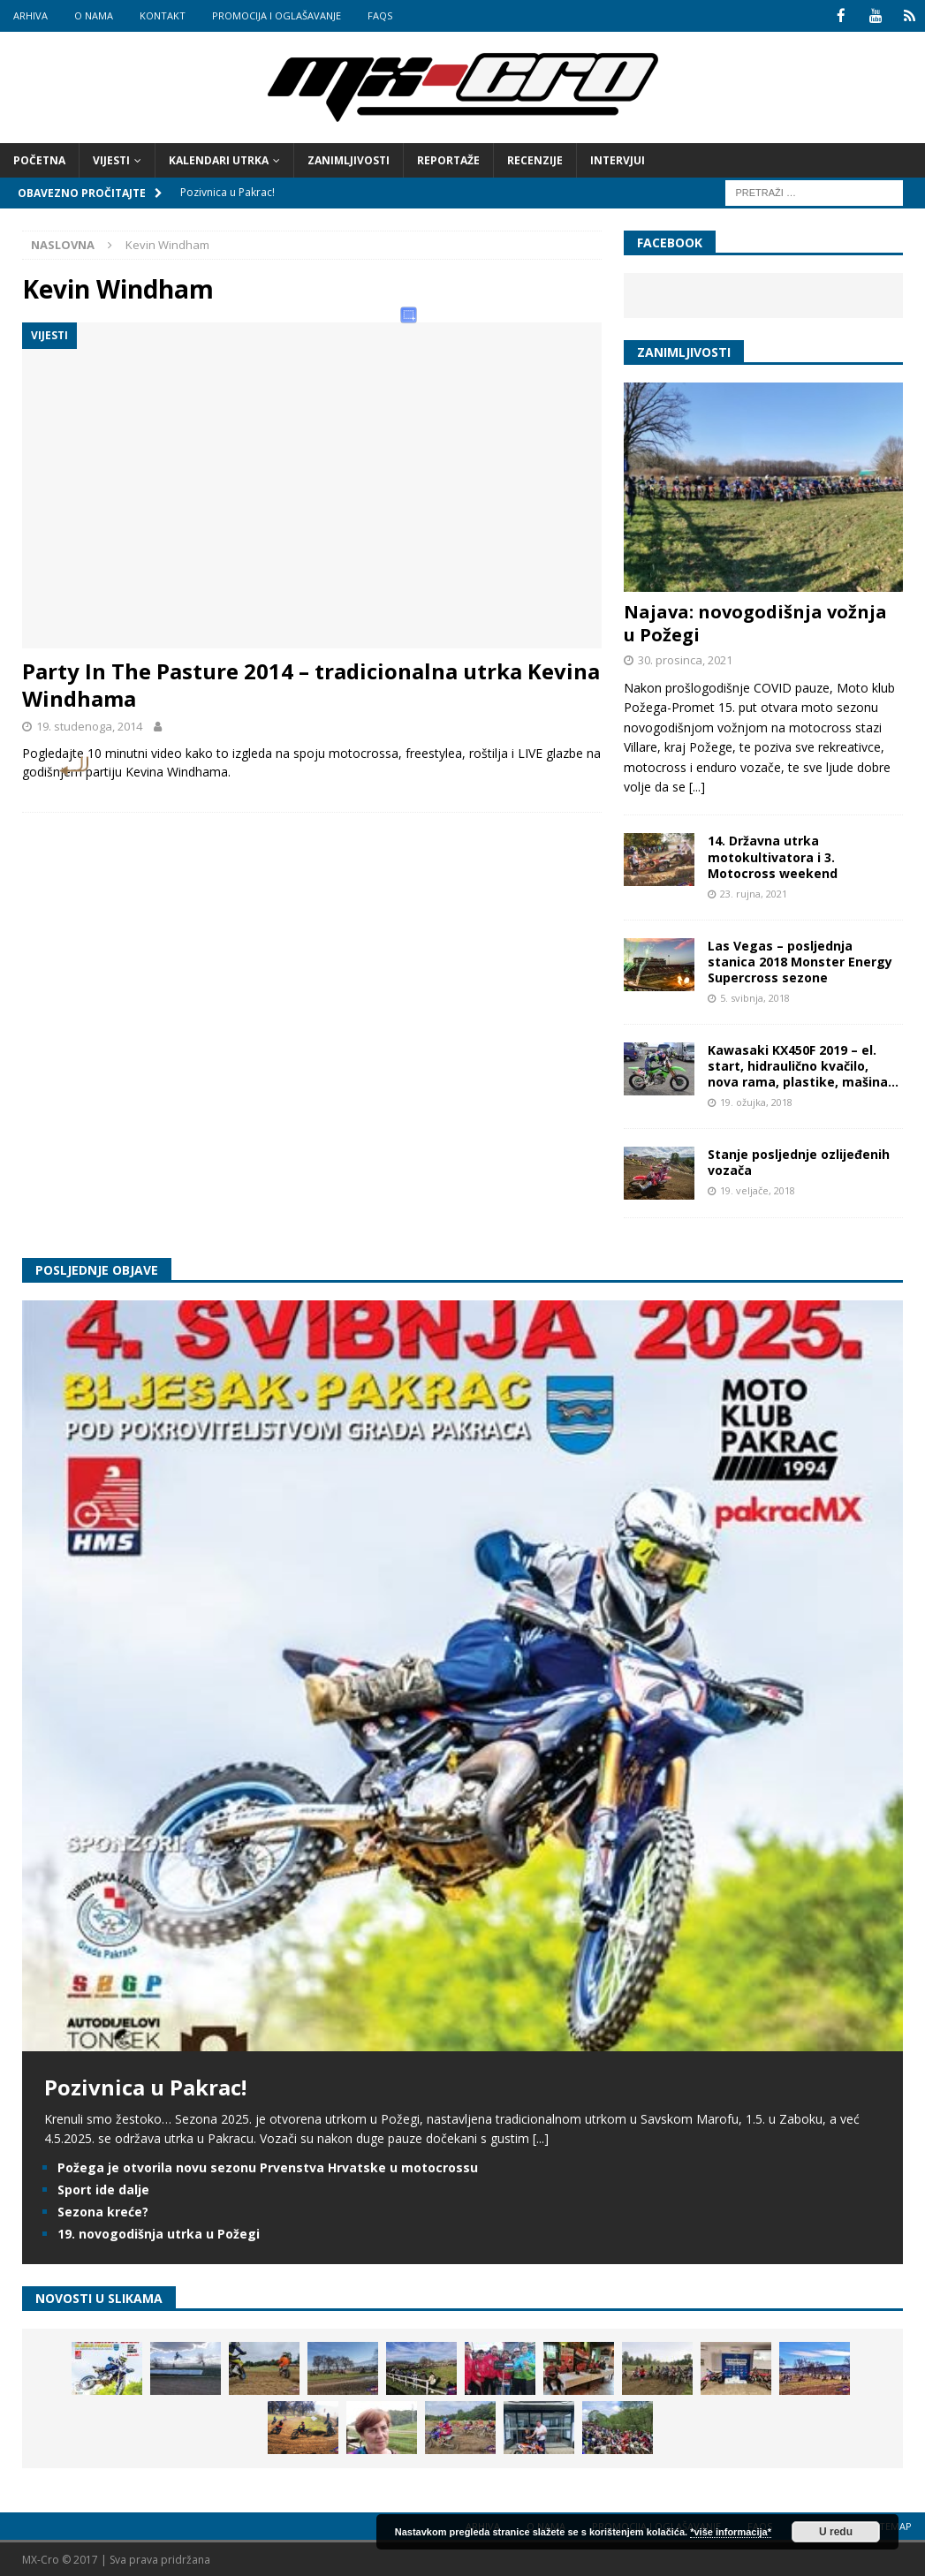 This screenshot has width=925, height=2576. What do you see at coordinates (73, 764) in the screenshot?
I see `reply to all recipients of an email` at bounding box center [73, 764].